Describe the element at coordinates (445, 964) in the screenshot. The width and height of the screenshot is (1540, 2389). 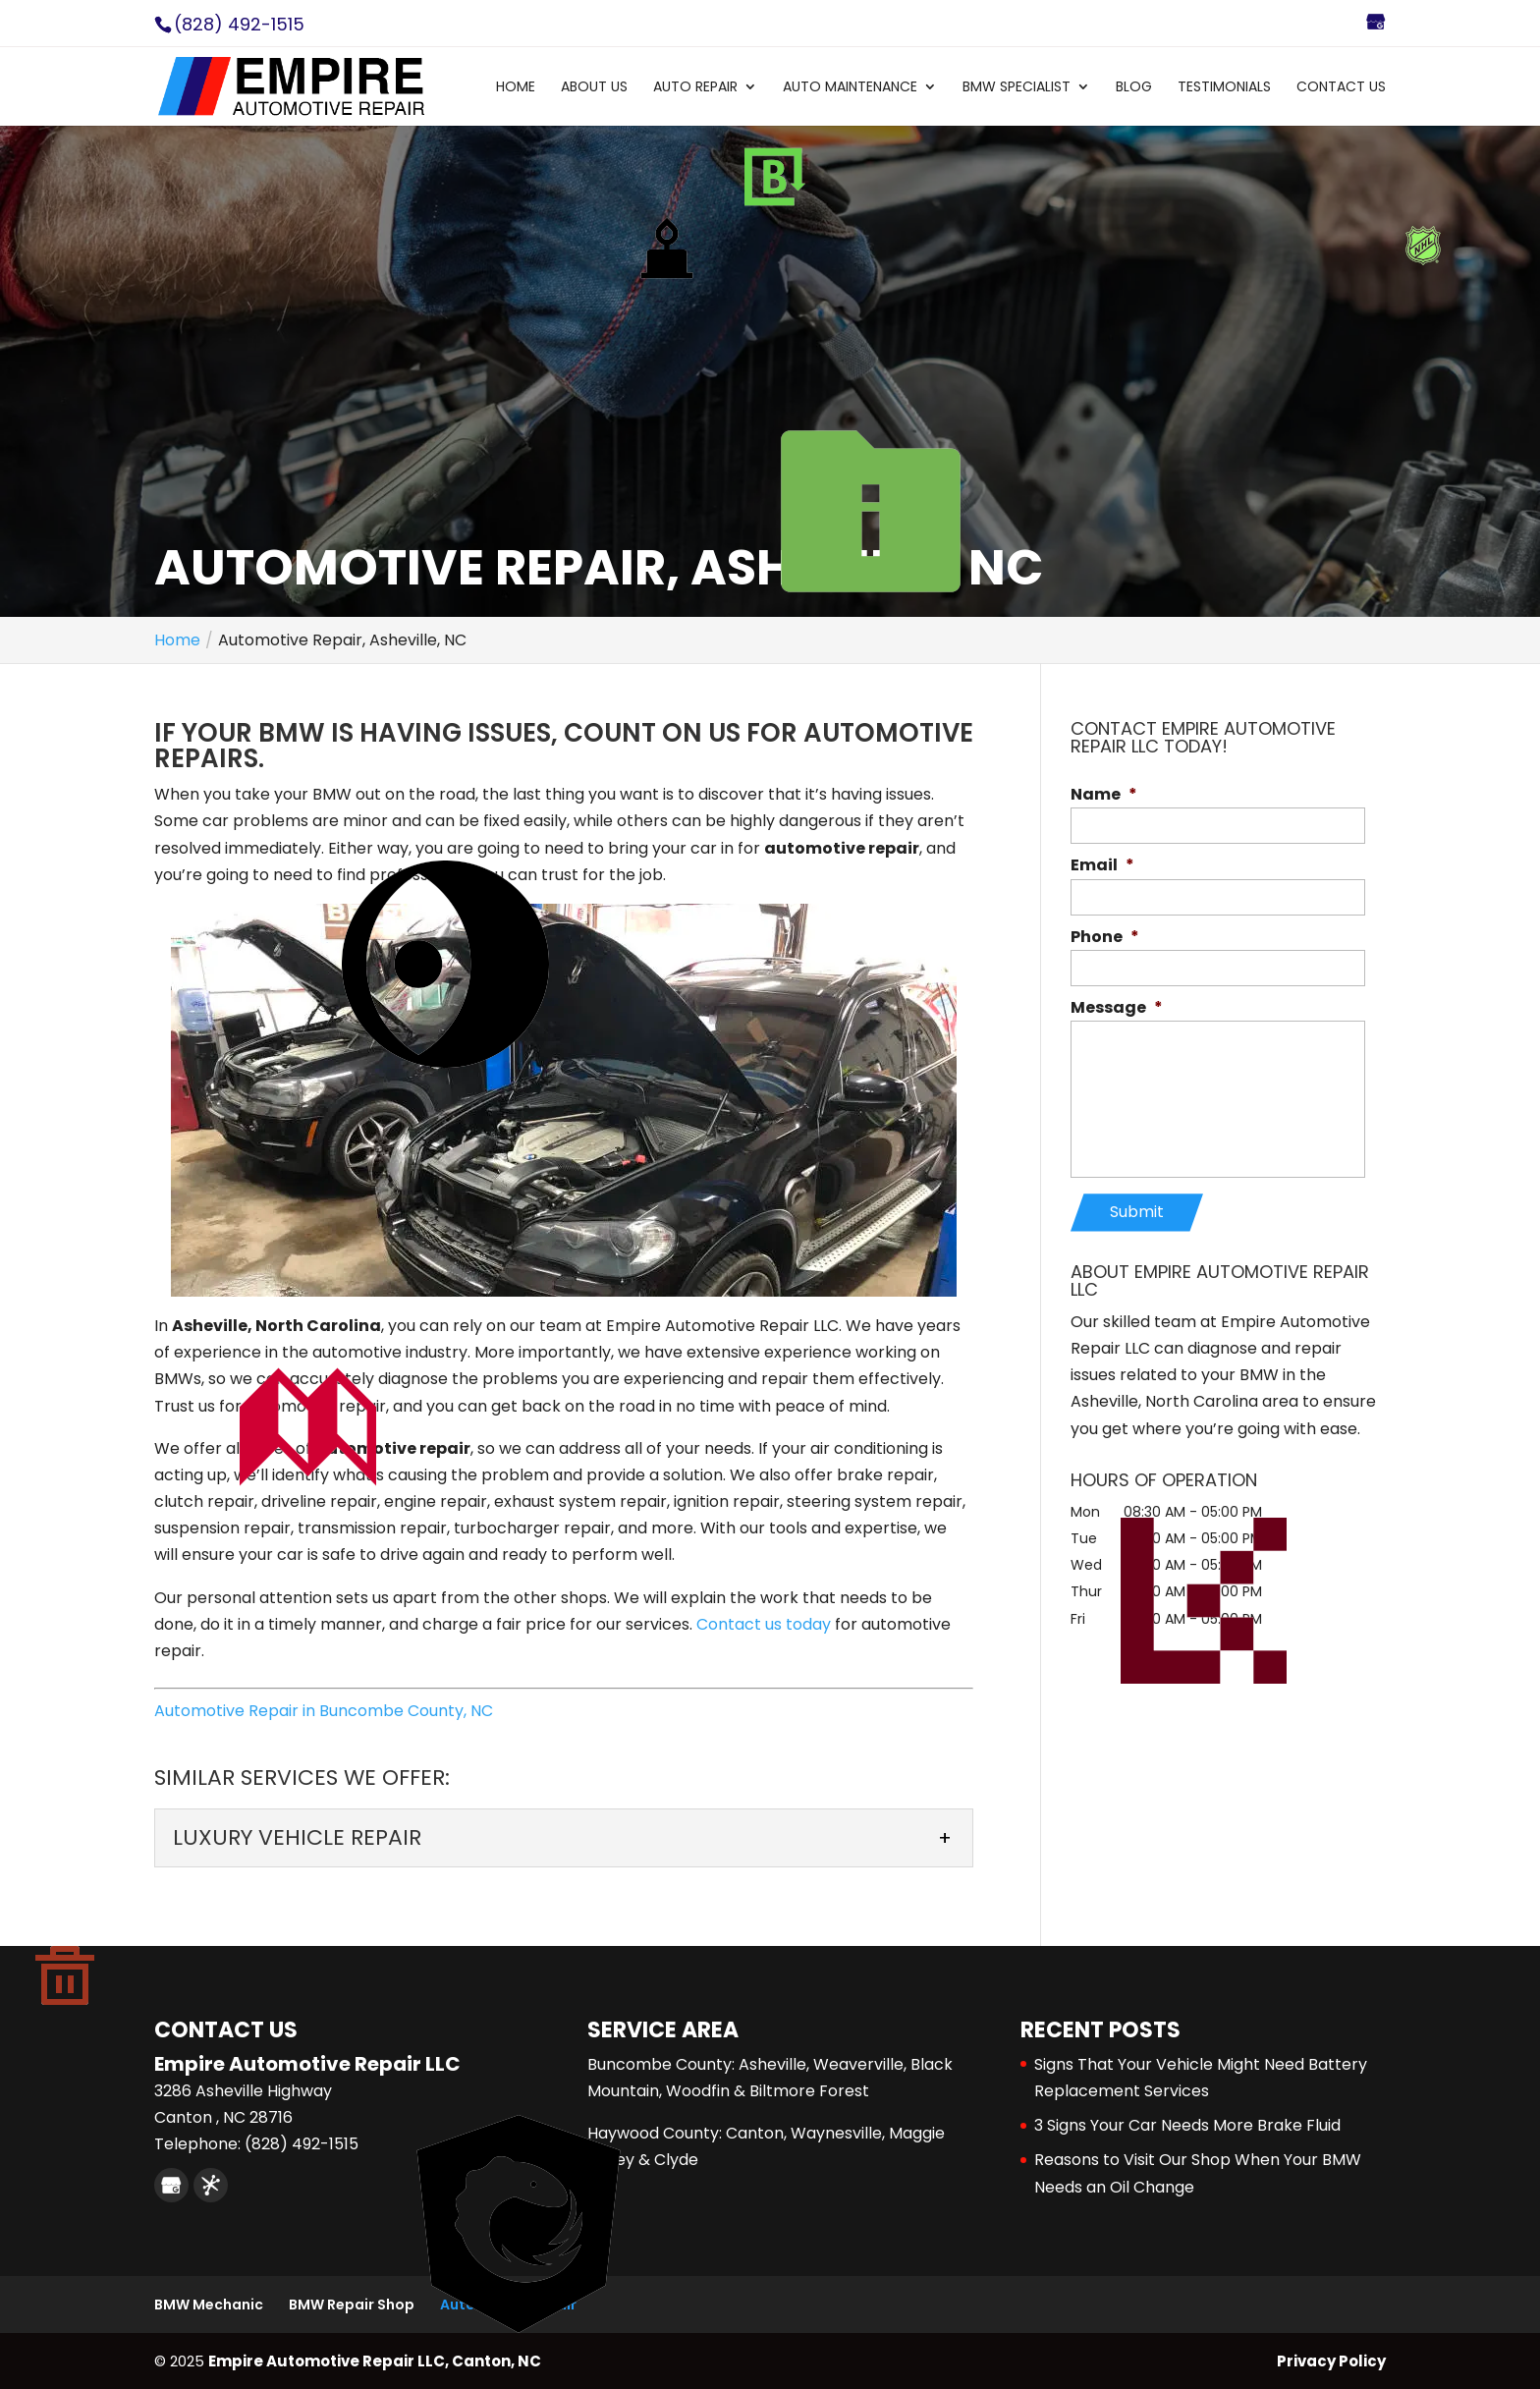
I see `icomoon icon font service logo` at that location.